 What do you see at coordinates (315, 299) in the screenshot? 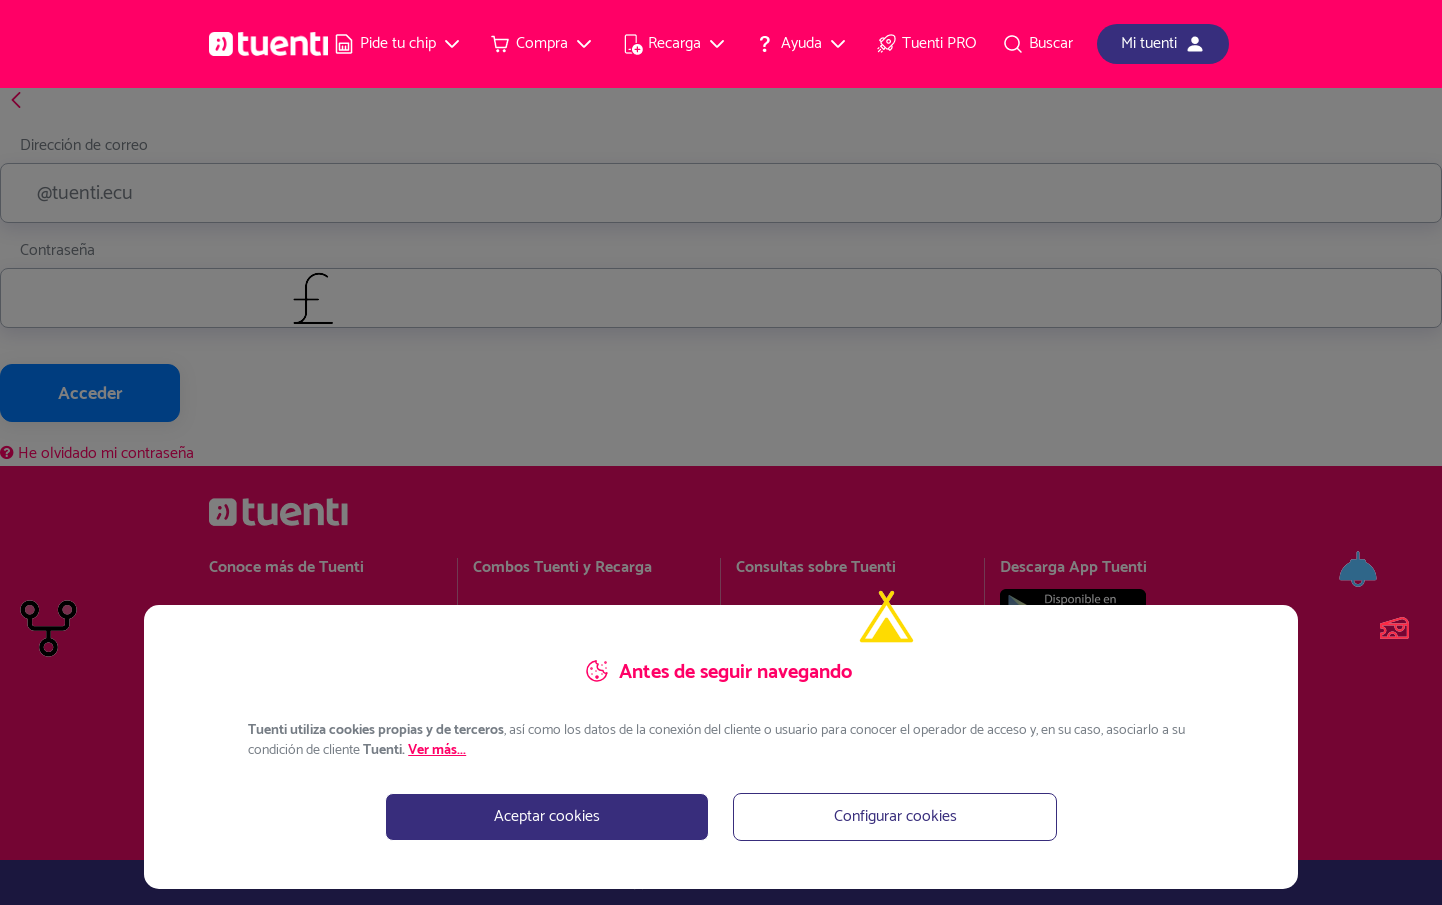
I see `view prices in british pounds` at bounding box center [315, 299].